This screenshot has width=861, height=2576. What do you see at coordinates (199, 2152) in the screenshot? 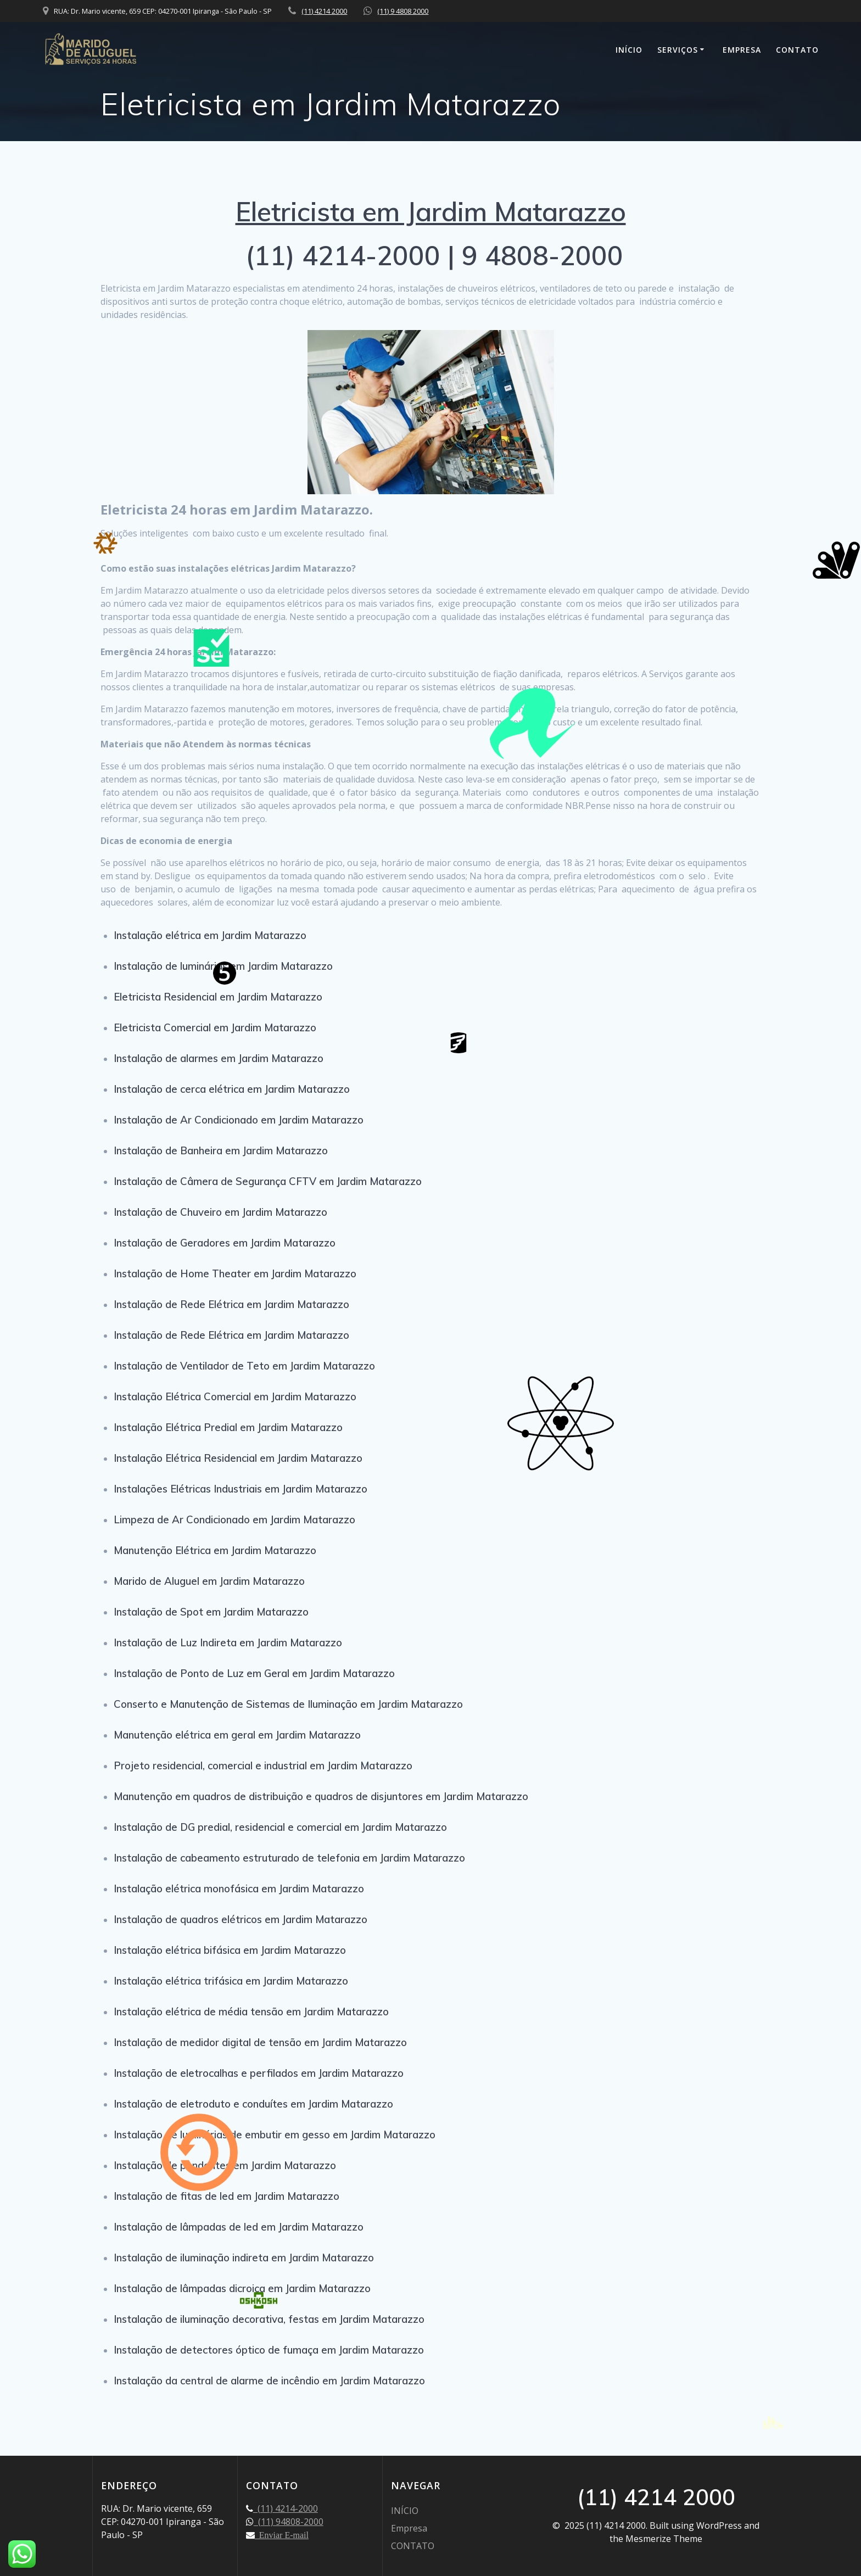
I see `creative commons share-alike license indicator` at bounding box center [199, 2152].